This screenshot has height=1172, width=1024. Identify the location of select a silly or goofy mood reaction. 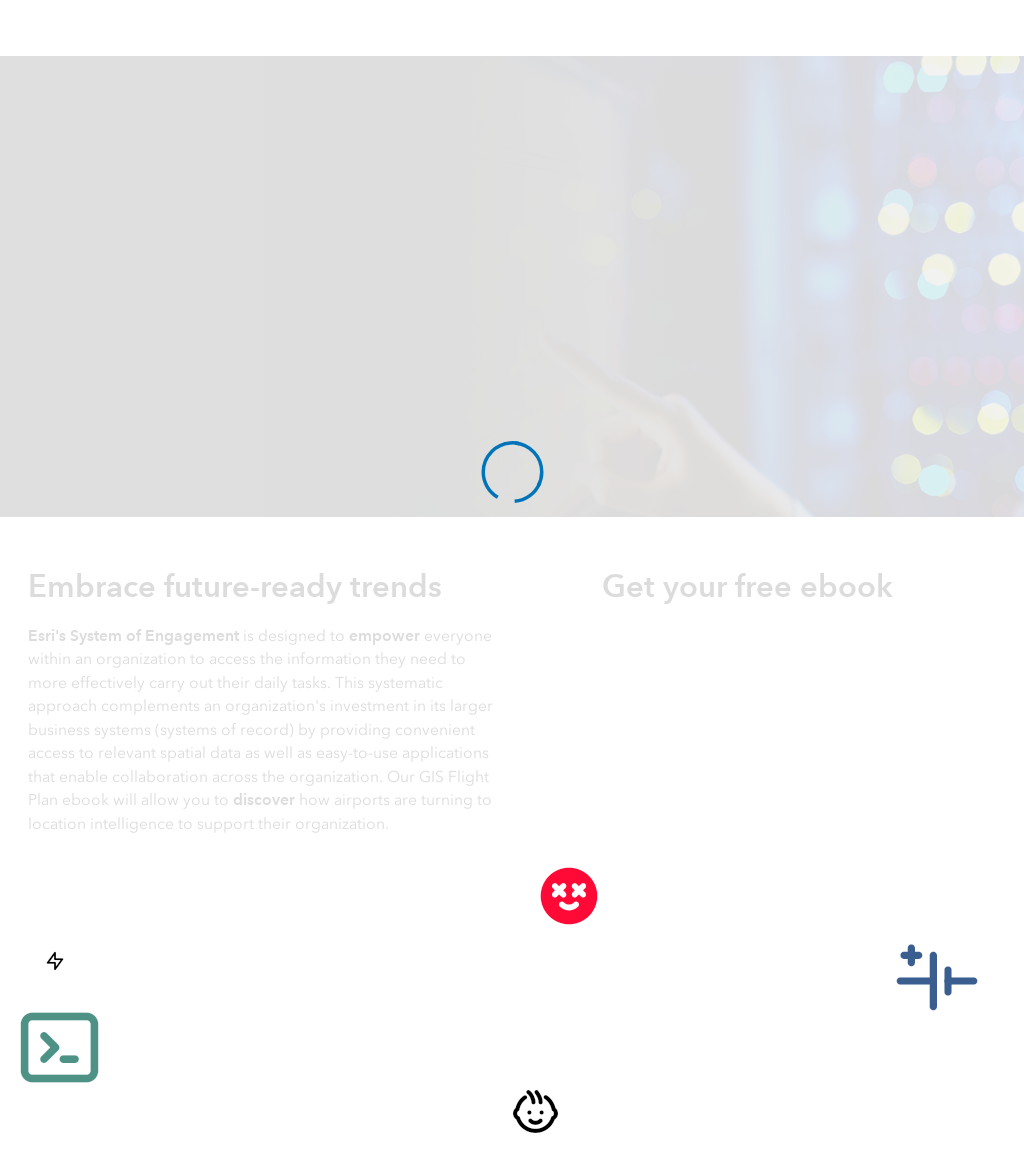
(569, 896).